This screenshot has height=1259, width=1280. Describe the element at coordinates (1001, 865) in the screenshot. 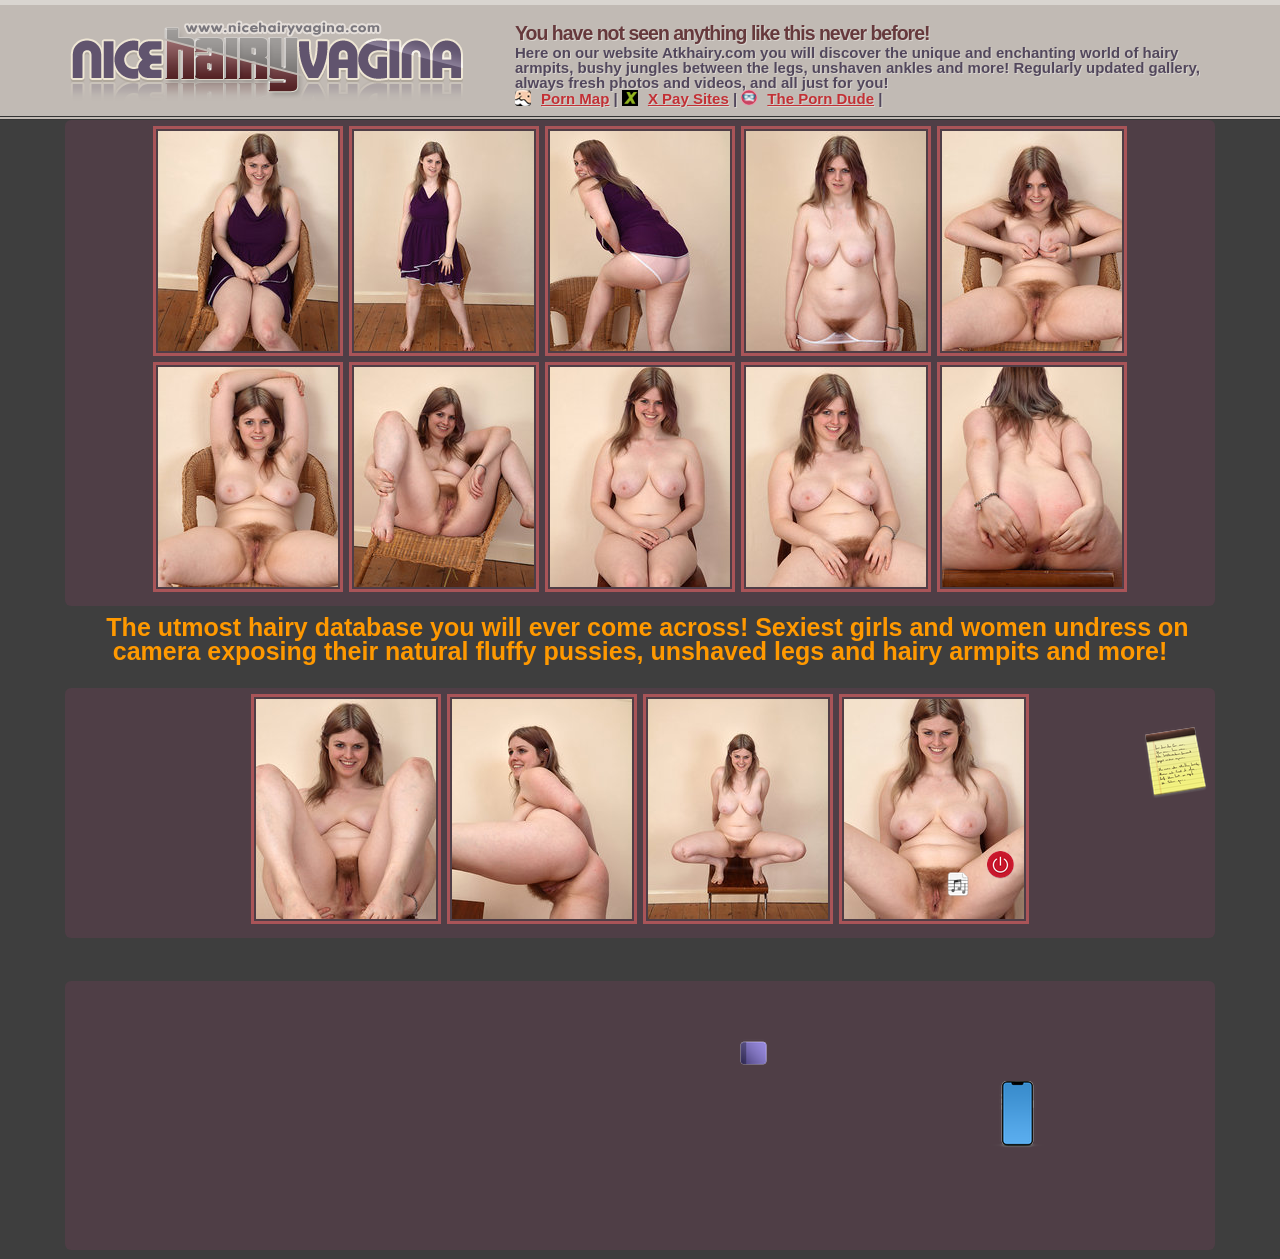

I see `shut down or power off the system` at that location.